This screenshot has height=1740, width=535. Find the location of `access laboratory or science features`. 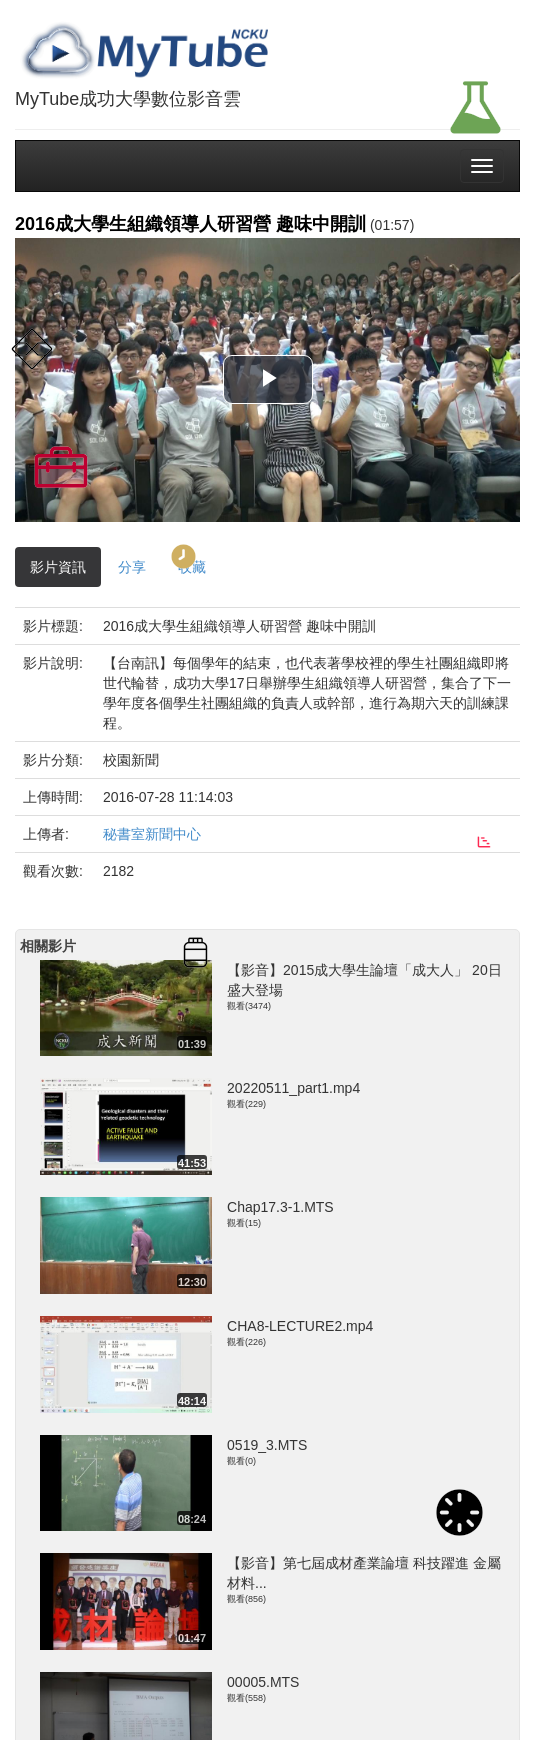

access laboratory or science features is located at coordinates (475, 108).